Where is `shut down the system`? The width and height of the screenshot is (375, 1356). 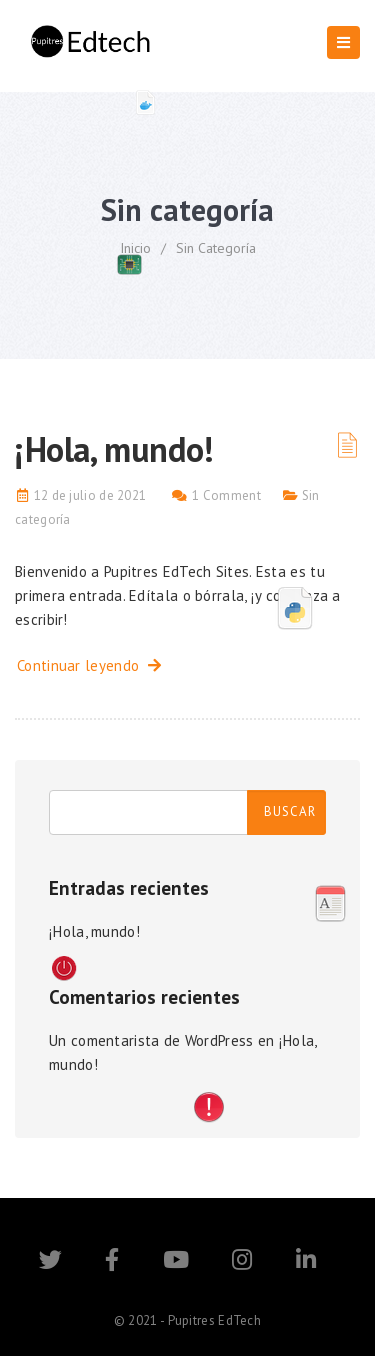
shut down the system is located at coordinates (64, 968).